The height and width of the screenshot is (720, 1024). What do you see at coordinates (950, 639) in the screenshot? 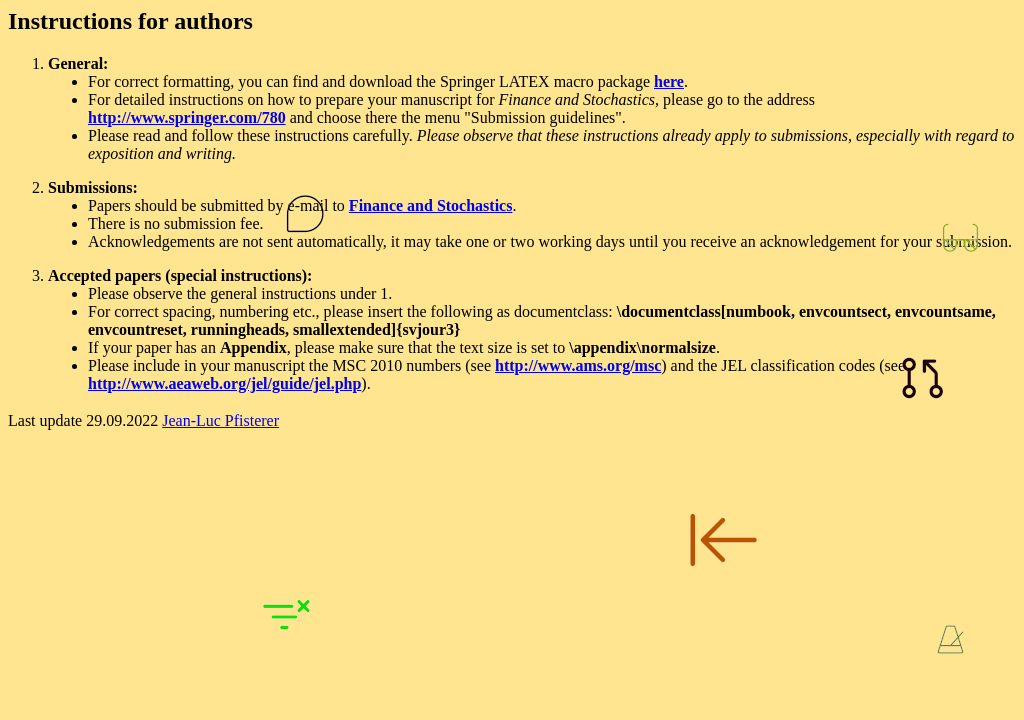
I see `access metronome or tempo settings` at bounding box center [950, 639].